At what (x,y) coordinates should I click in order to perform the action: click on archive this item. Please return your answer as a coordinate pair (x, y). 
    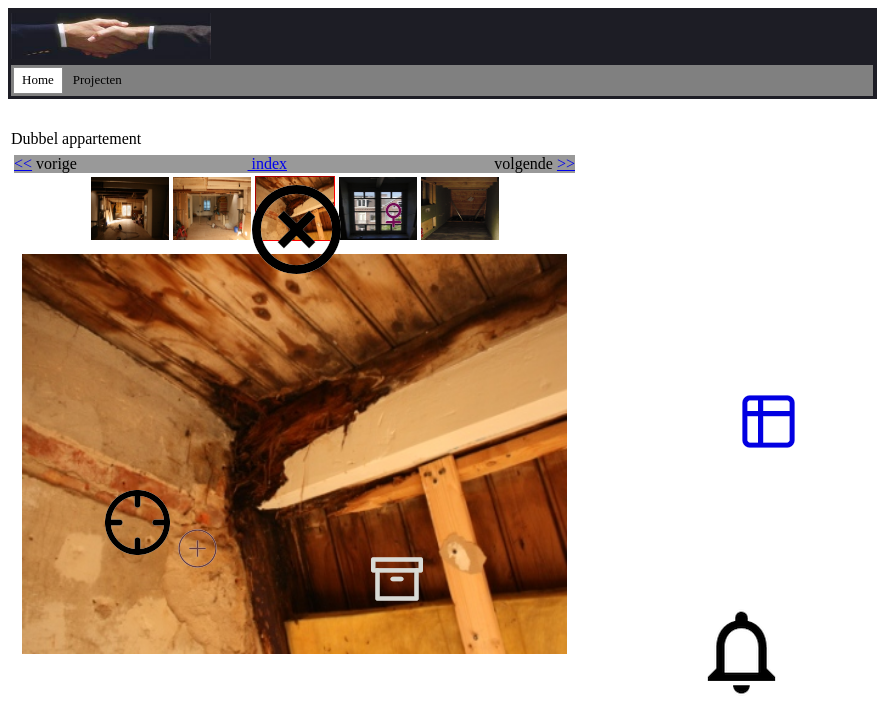
    Looking at the image, I should click on (397, 579).